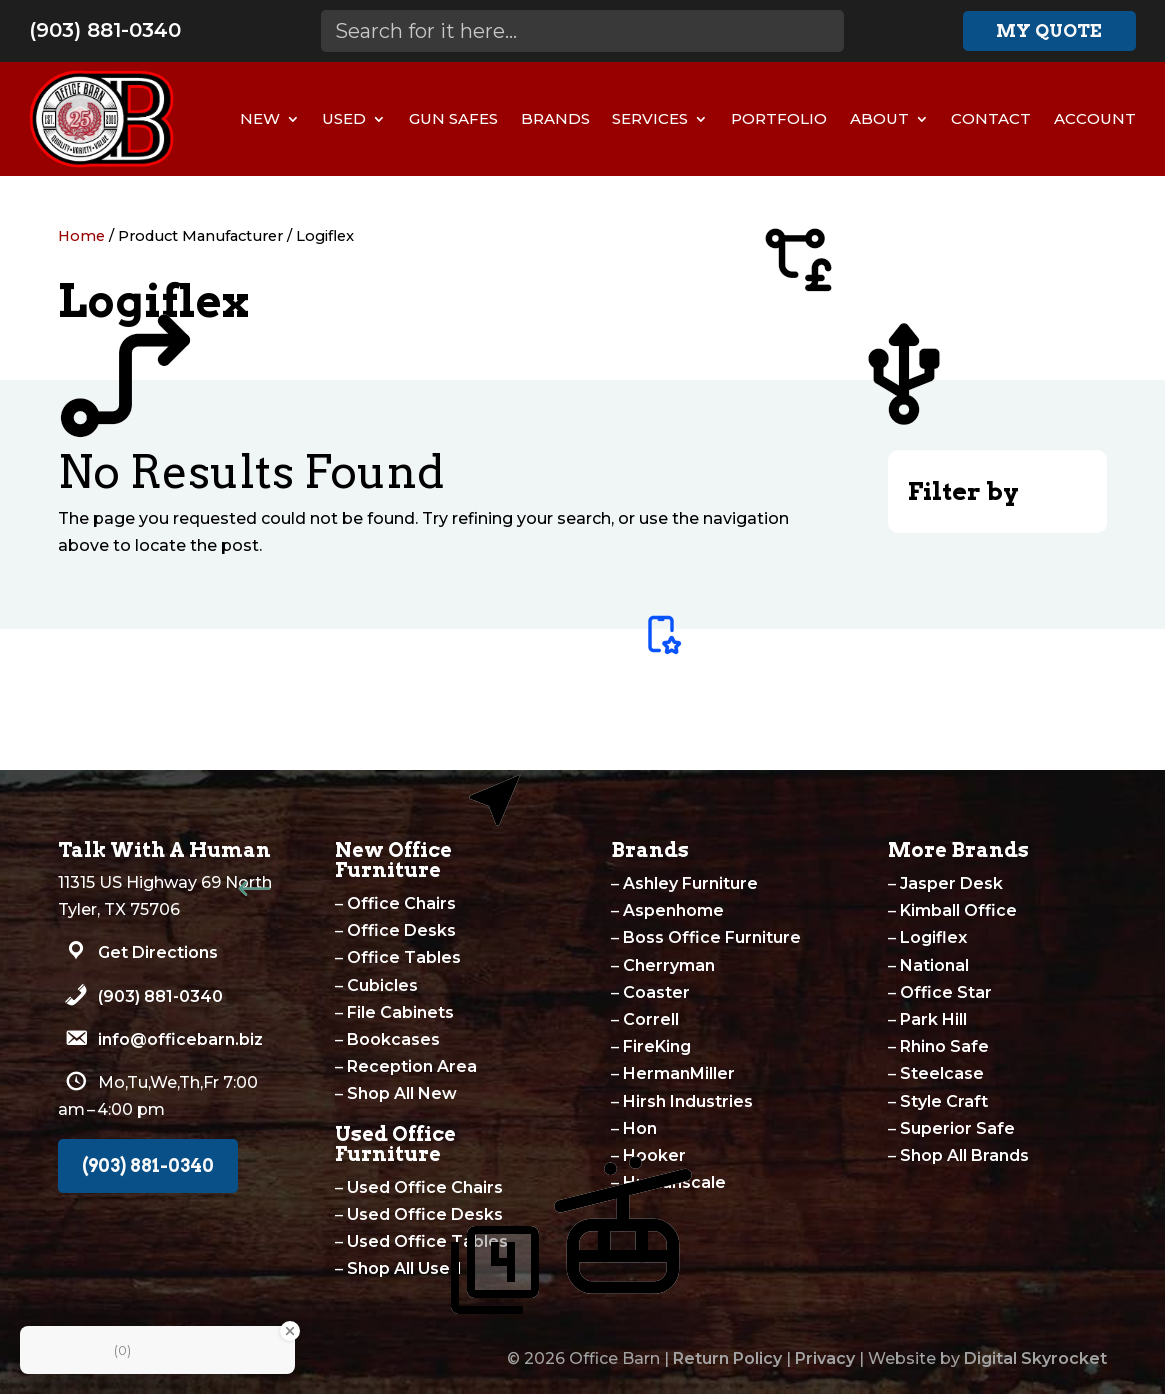 The width and height of the screenshot is (1165, 1394). What do you see at coordinates (254, 888) in the screenshot?
I see `go back to the previous screen` at bounding box center [254, 888].